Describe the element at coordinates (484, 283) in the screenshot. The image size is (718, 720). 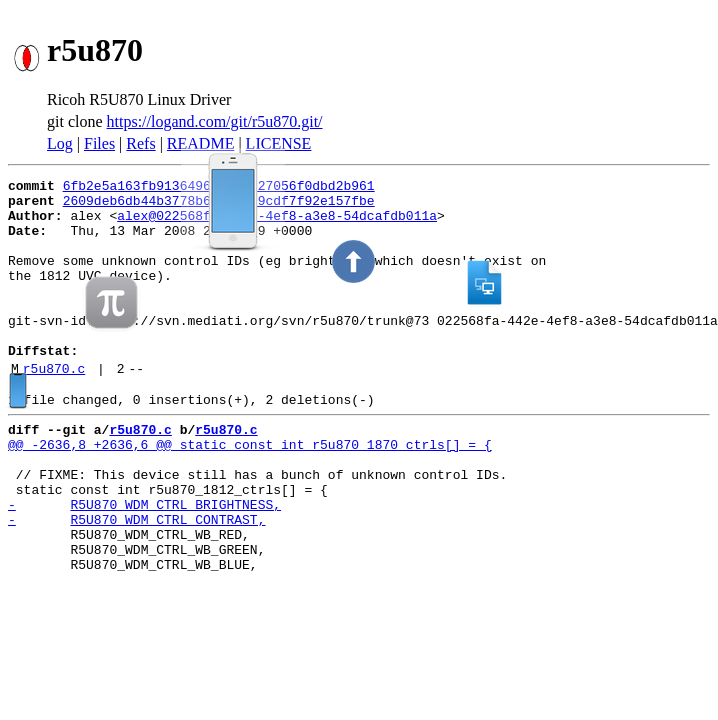
I see `open a remote desktop connection file` at that location.